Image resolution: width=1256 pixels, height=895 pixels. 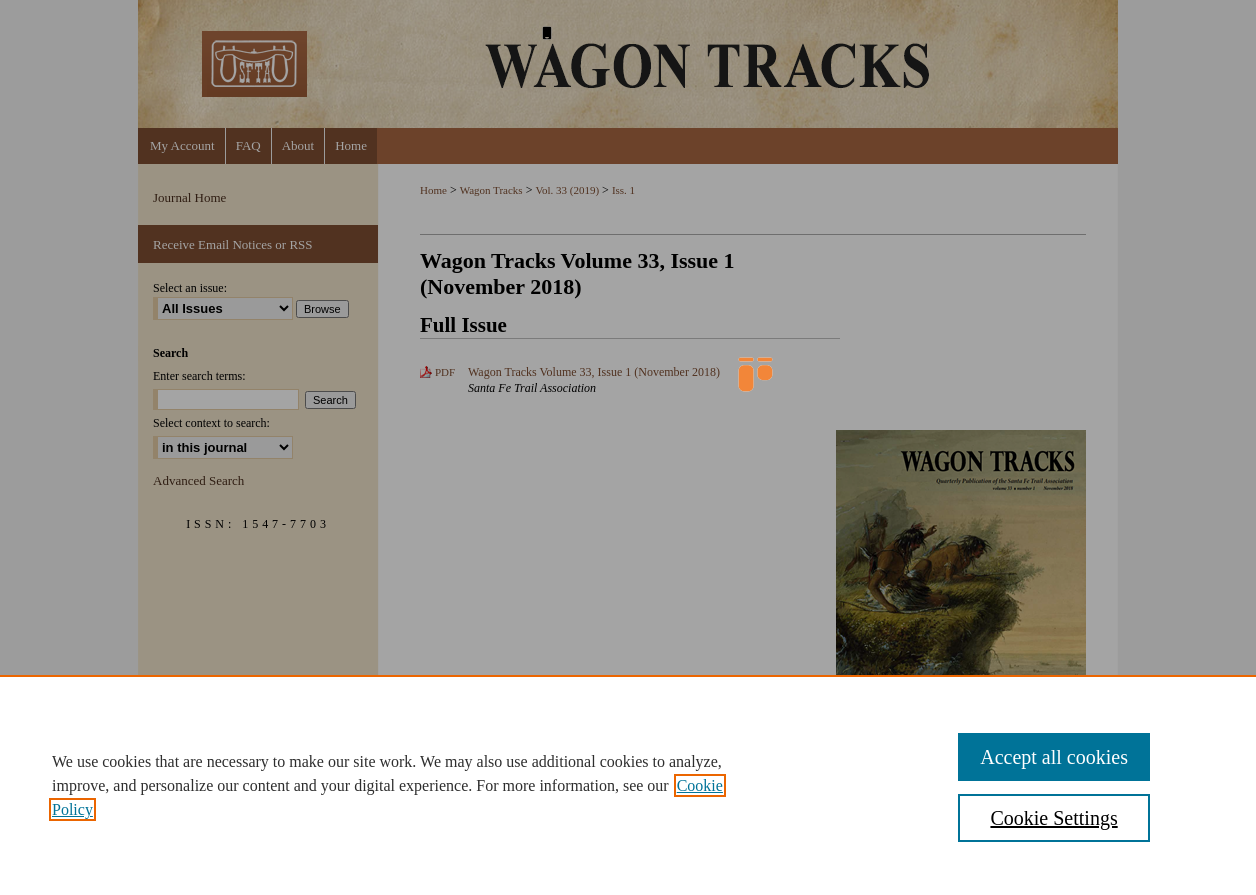 What do you see at coordinates (755, 374) in the screenshot?
I see `switch to kanban board view` at bounding box center [755, 374].